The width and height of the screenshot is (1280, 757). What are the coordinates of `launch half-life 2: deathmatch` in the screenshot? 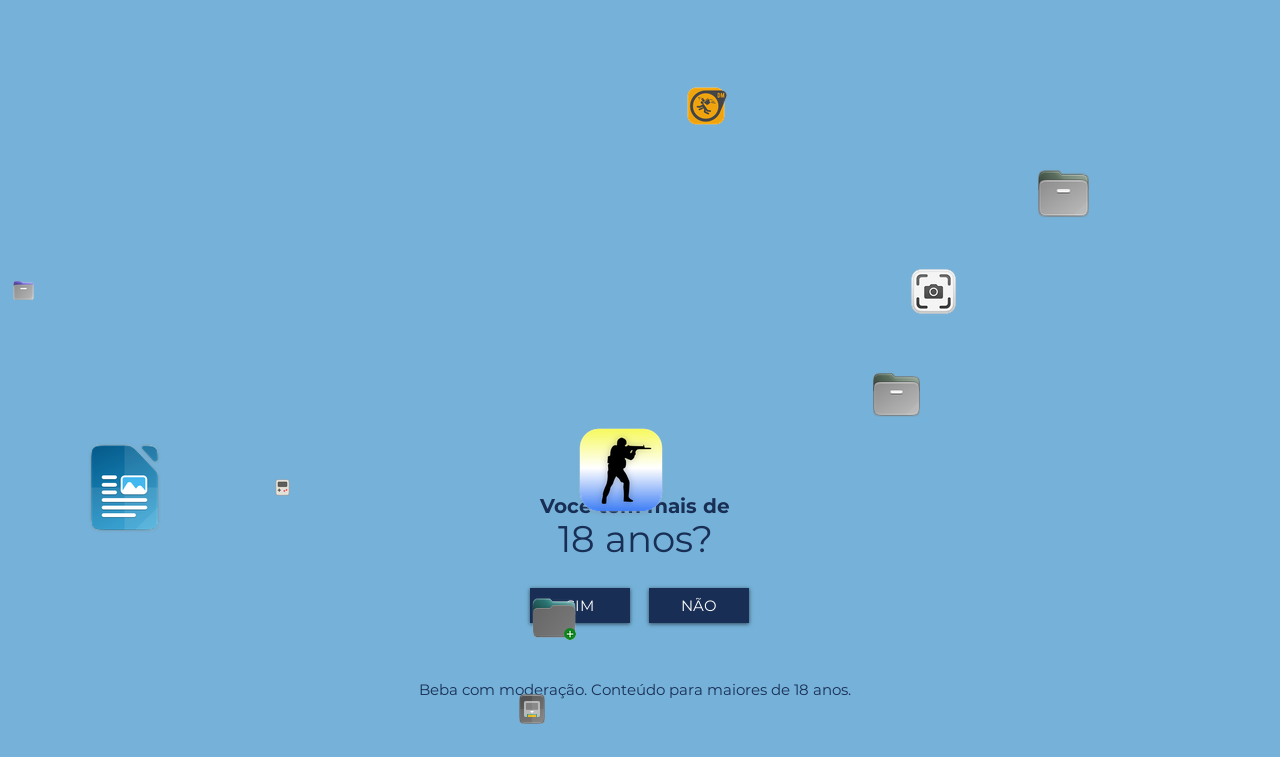 It's located at (706, 106).